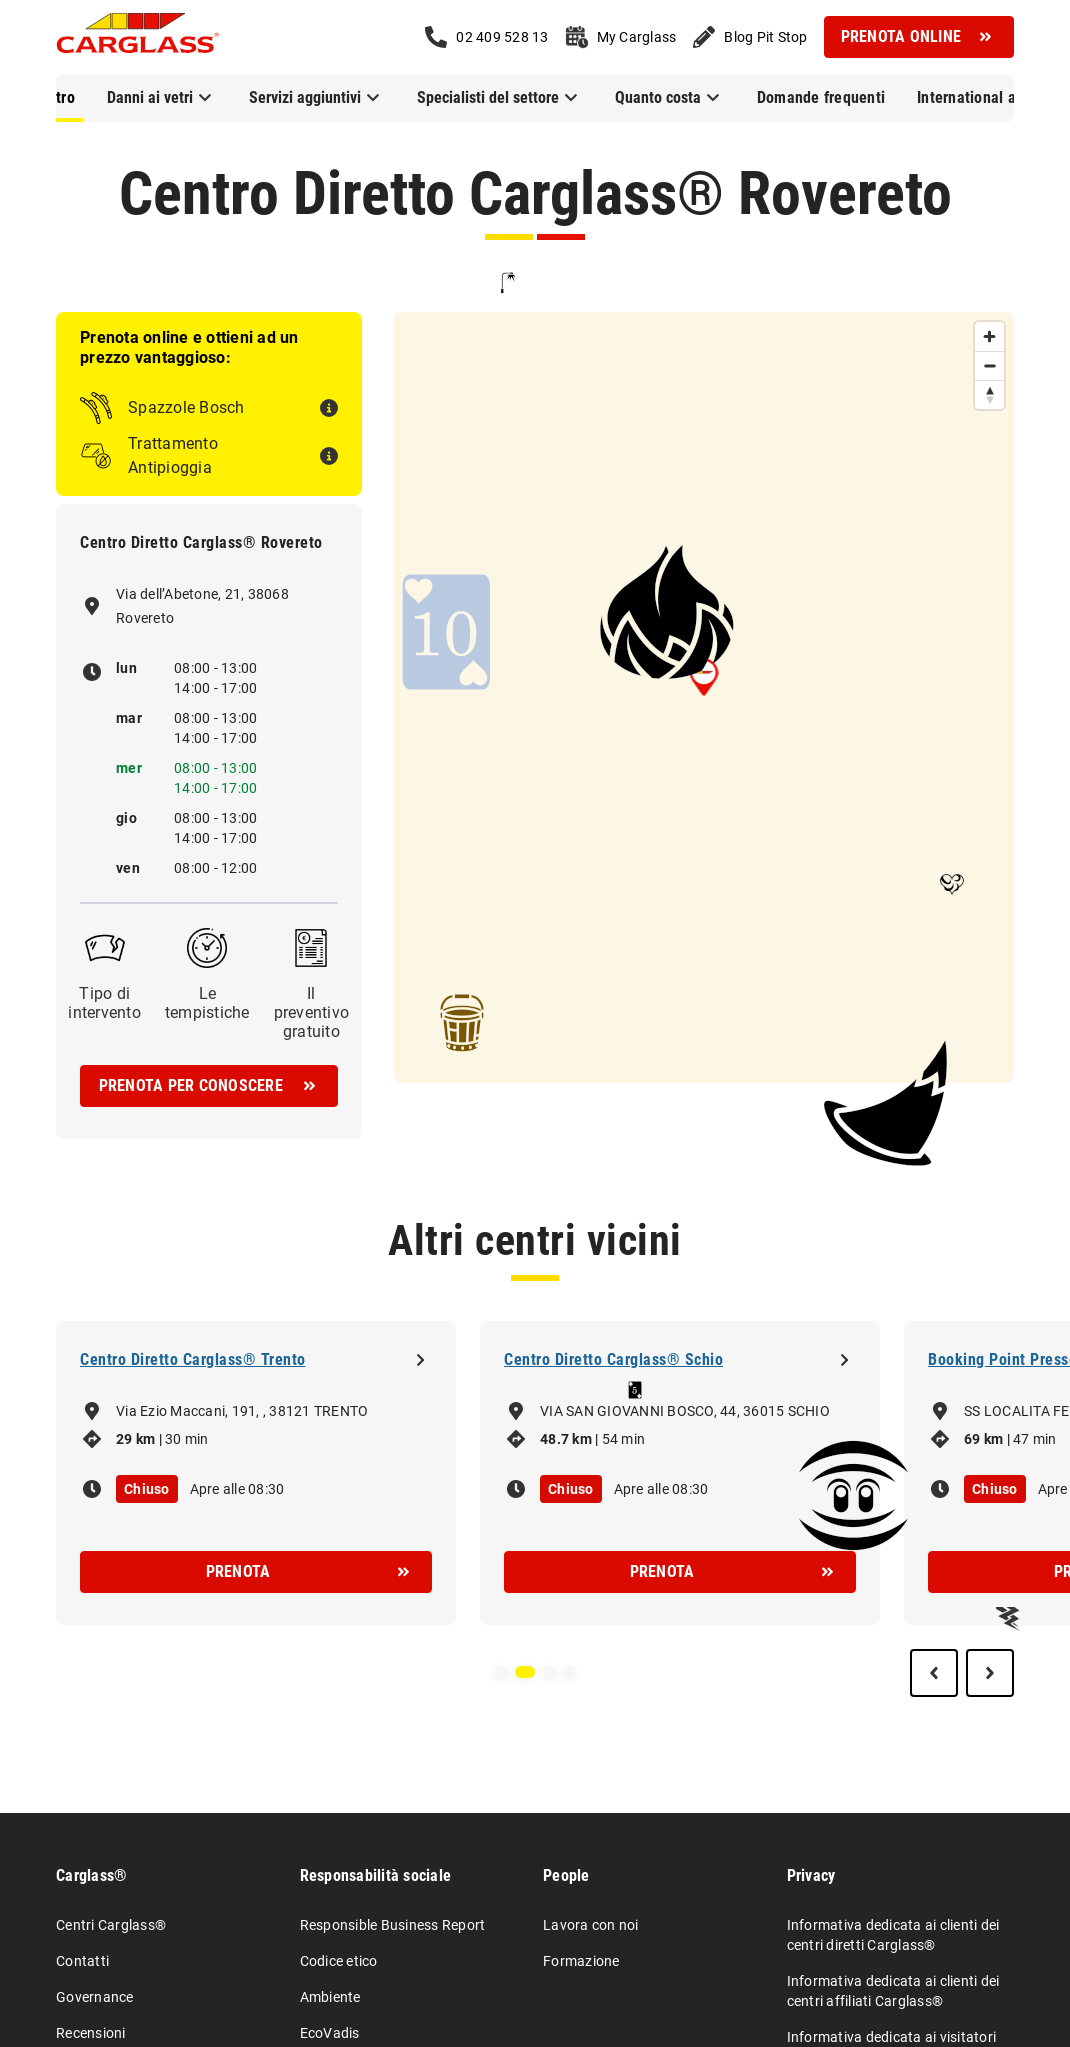 The width and height of the screenshot is (1070, 2047). What do you see at coordinates (446, 632) in the screenshot?
I see `ten of hearts playing card` at bounding box center [446, 632].